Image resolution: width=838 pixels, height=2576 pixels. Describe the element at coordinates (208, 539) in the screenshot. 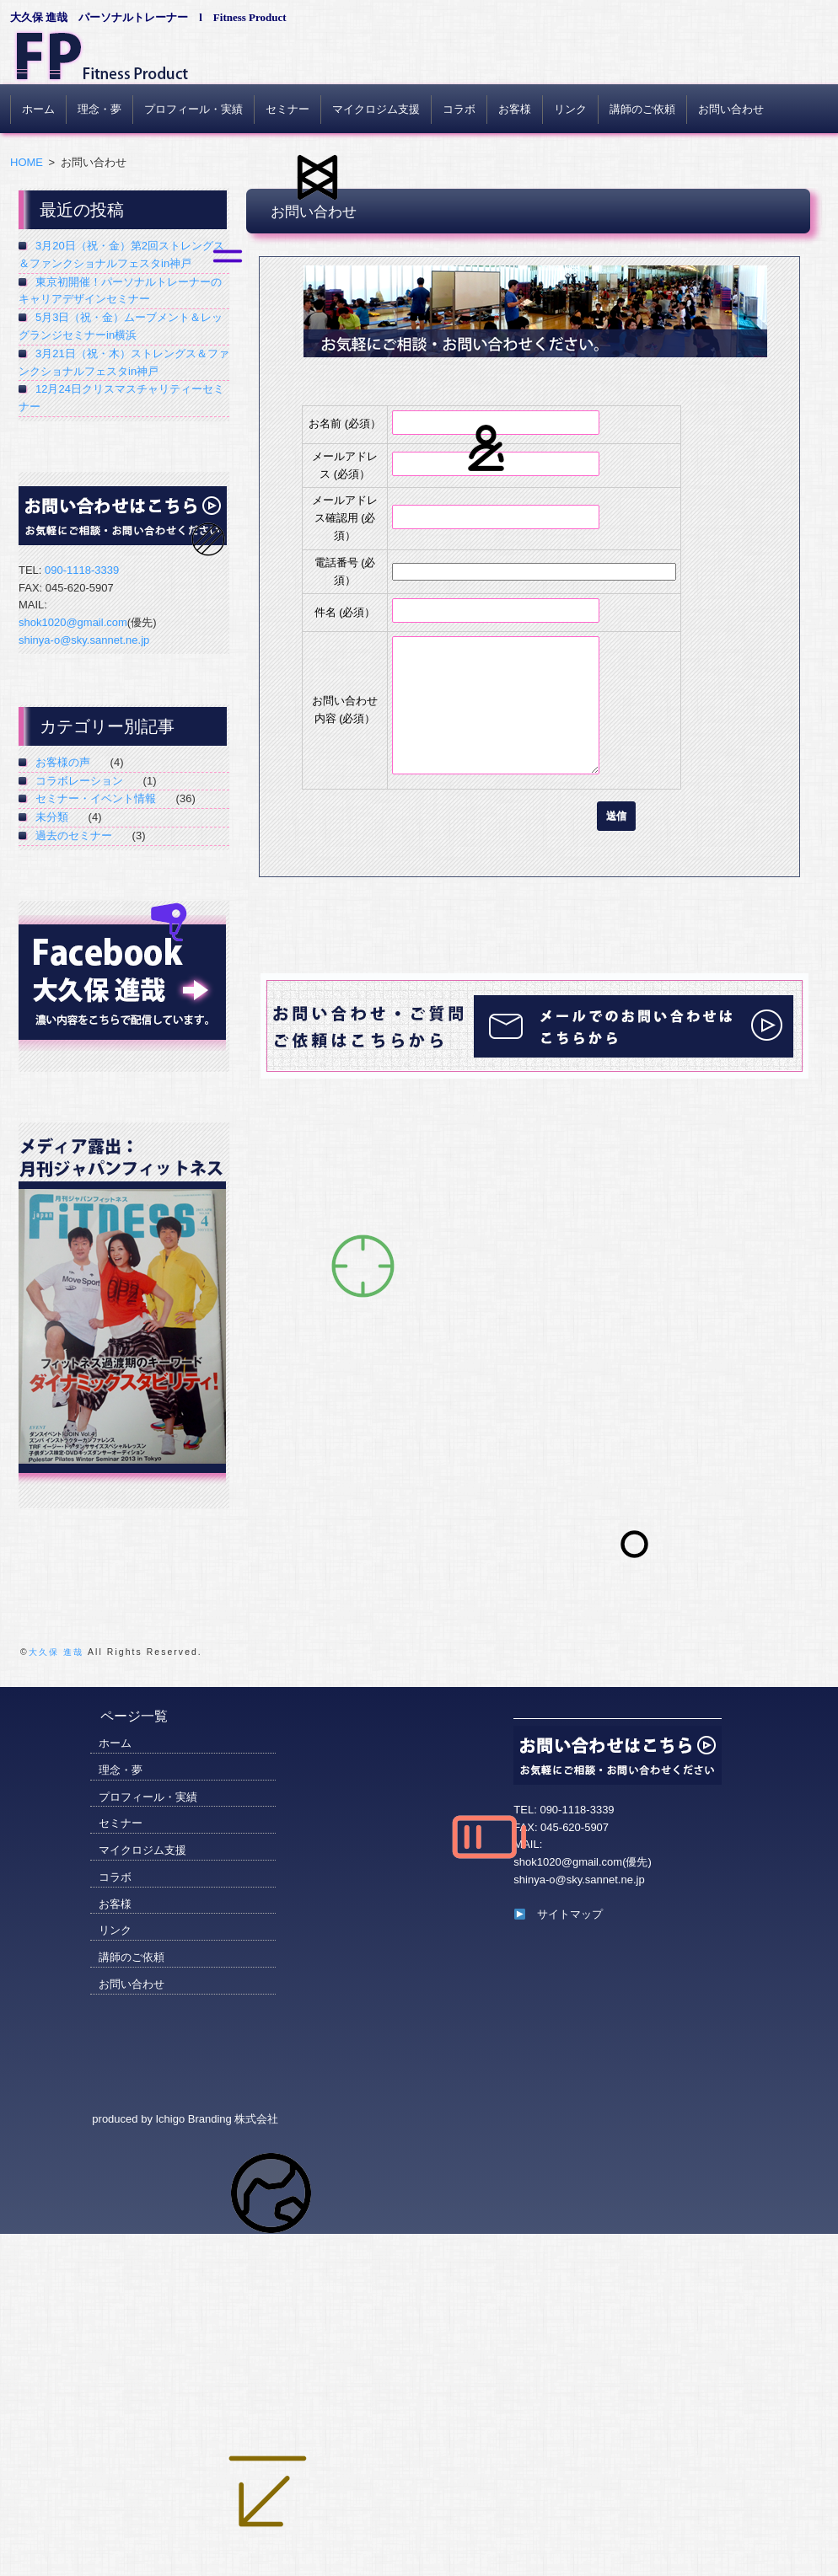

I see `access boules or pétanque game` at that location.